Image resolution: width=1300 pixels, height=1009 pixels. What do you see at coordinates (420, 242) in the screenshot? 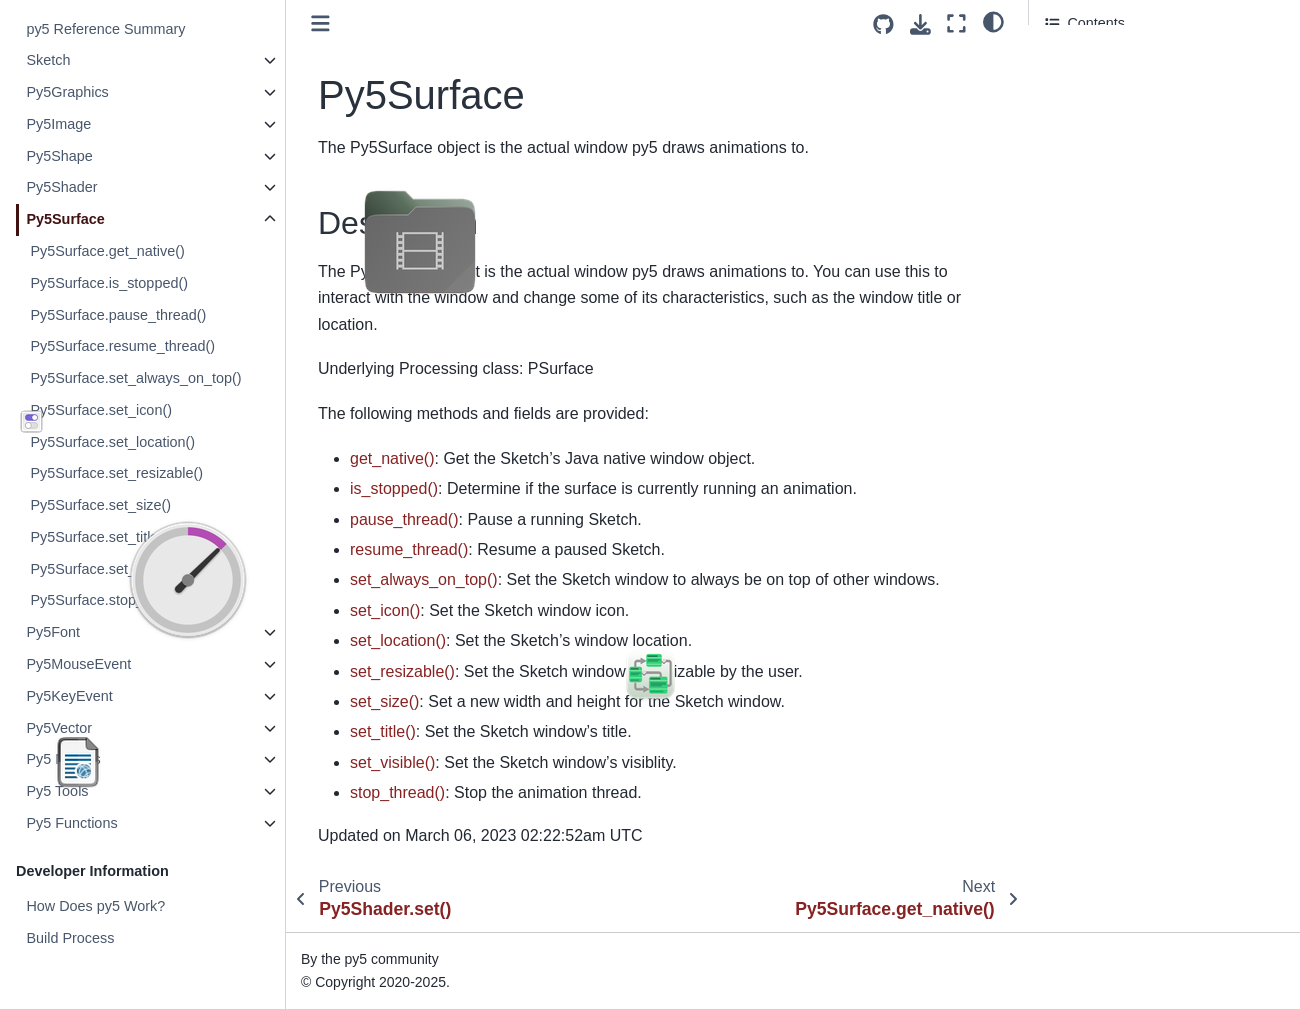
I see `open your videos folder` at bounding box center [420, 242].